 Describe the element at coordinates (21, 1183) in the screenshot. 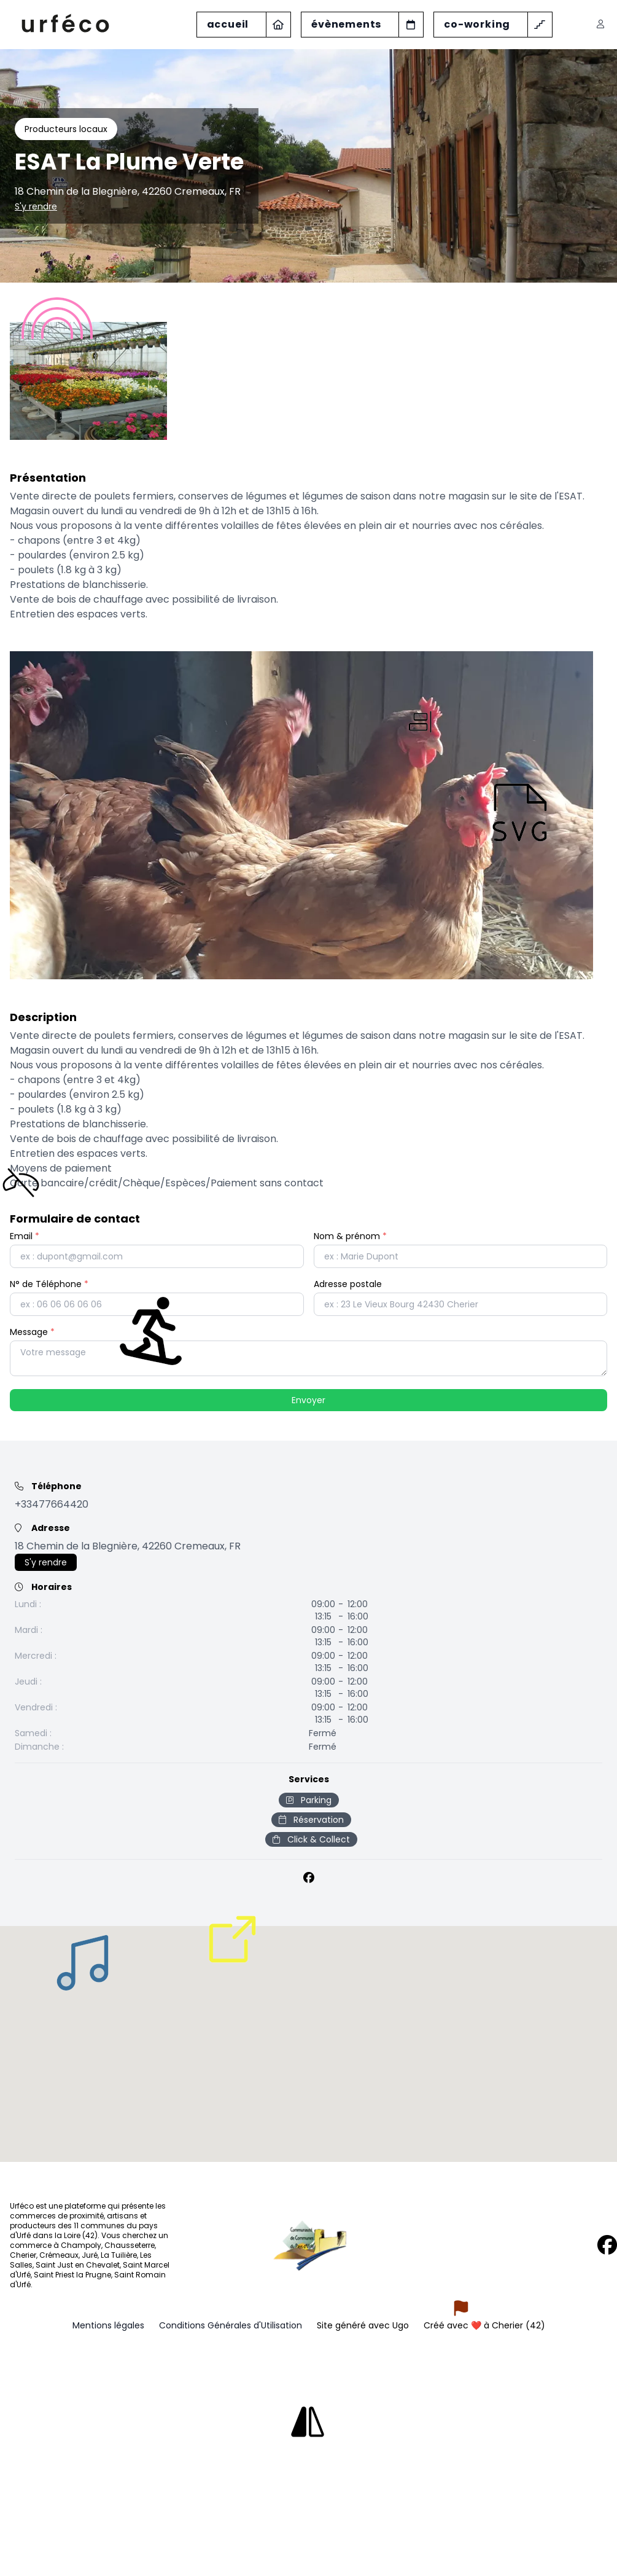

I see `end or decline a phone call` at that location.